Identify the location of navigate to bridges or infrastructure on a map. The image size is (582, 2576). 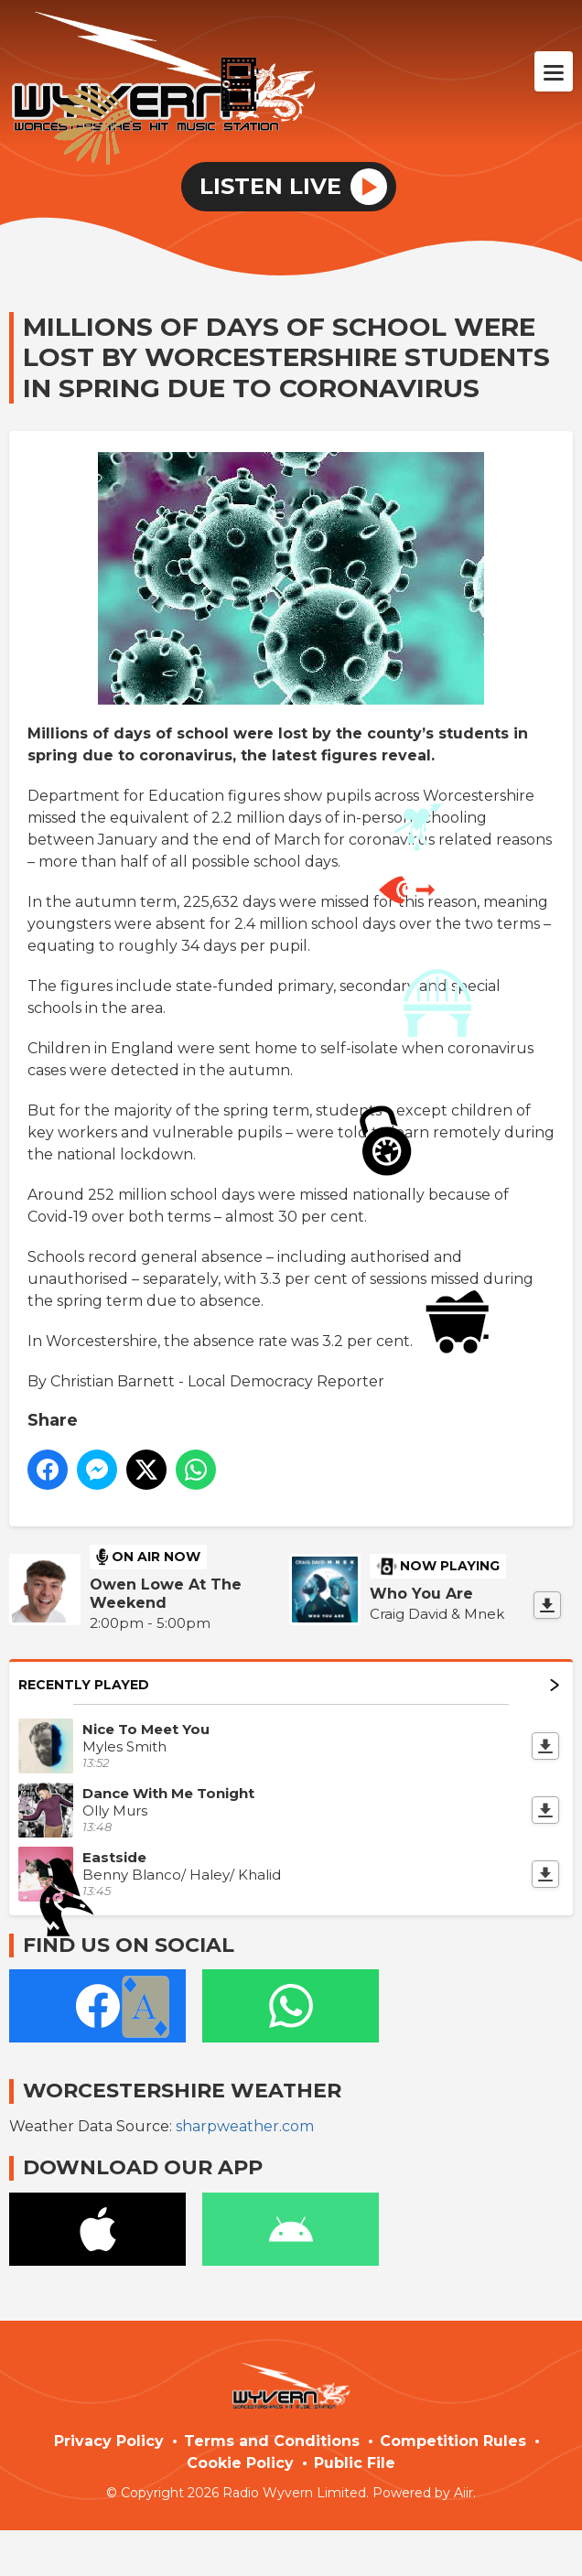
(437, 1003).